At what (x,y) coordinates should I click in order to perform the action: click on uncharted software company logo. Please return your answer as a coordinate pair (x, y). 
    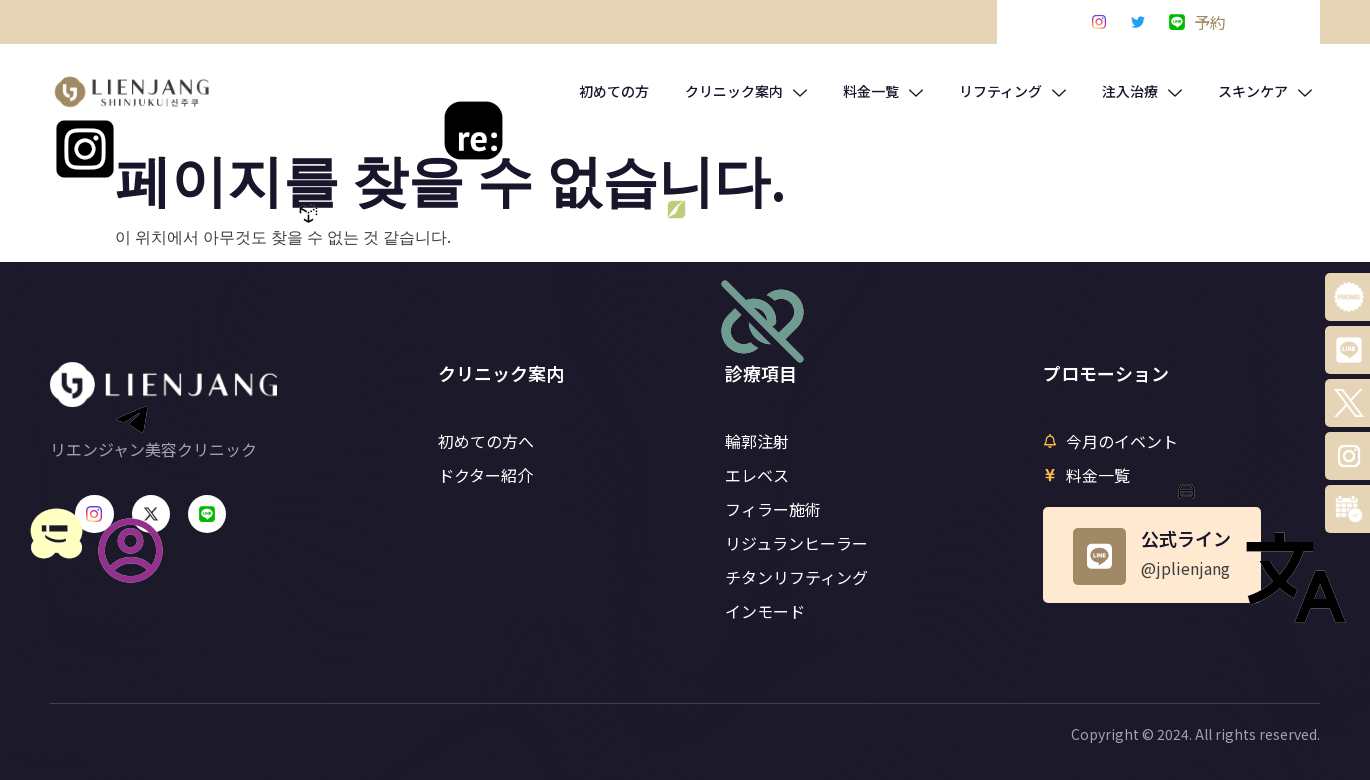
    Looking at the image, I should click on (308, 213).